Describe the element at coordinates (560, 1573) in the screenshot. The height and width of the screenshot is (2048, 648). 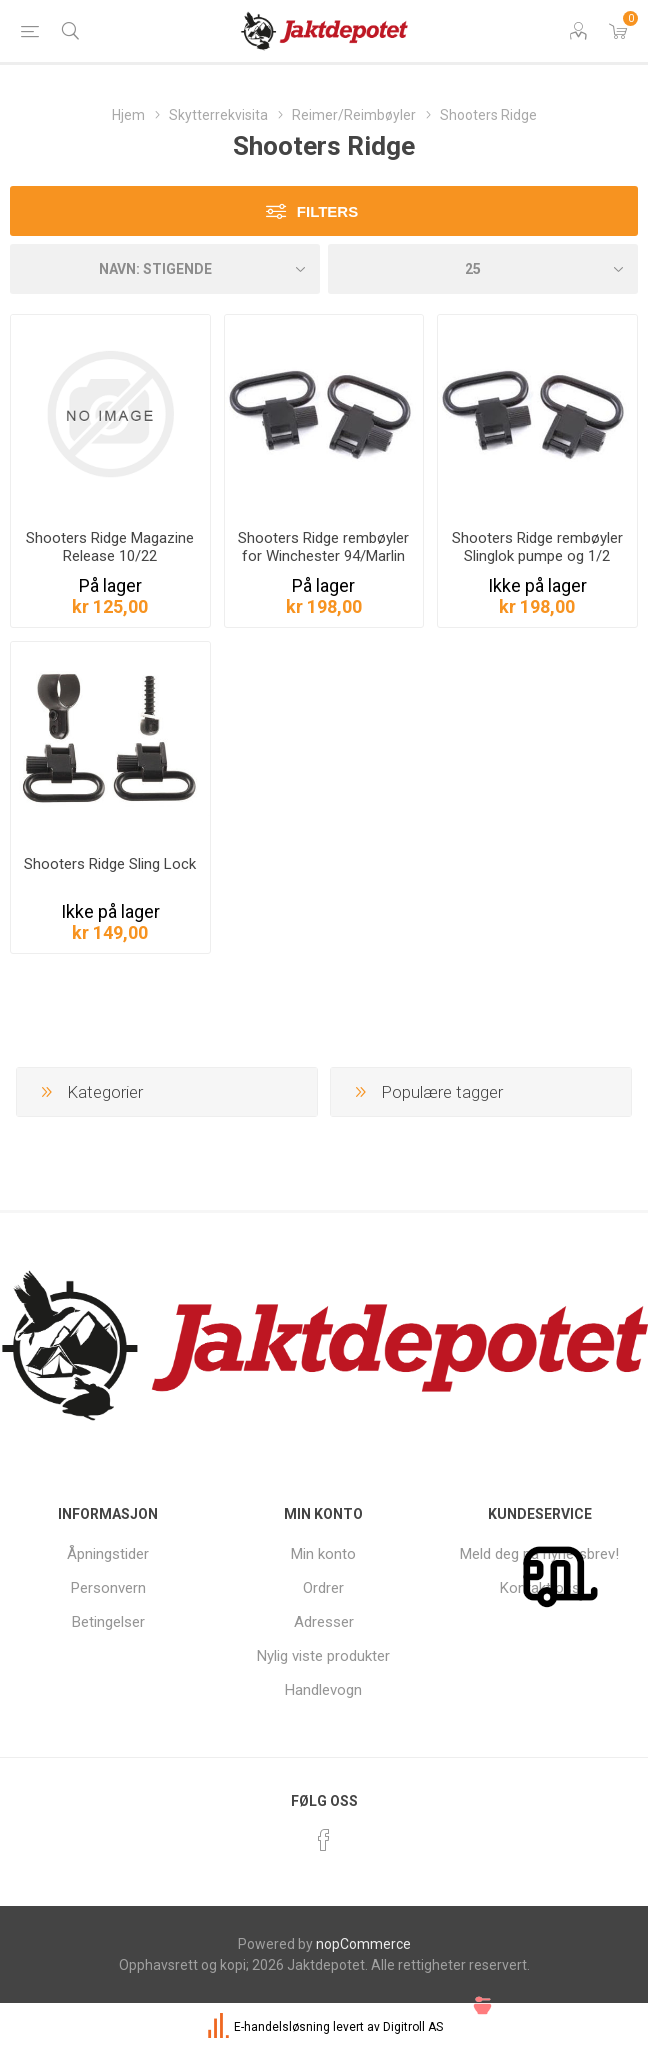
I see `select caravan or RV accommodation` at that location.